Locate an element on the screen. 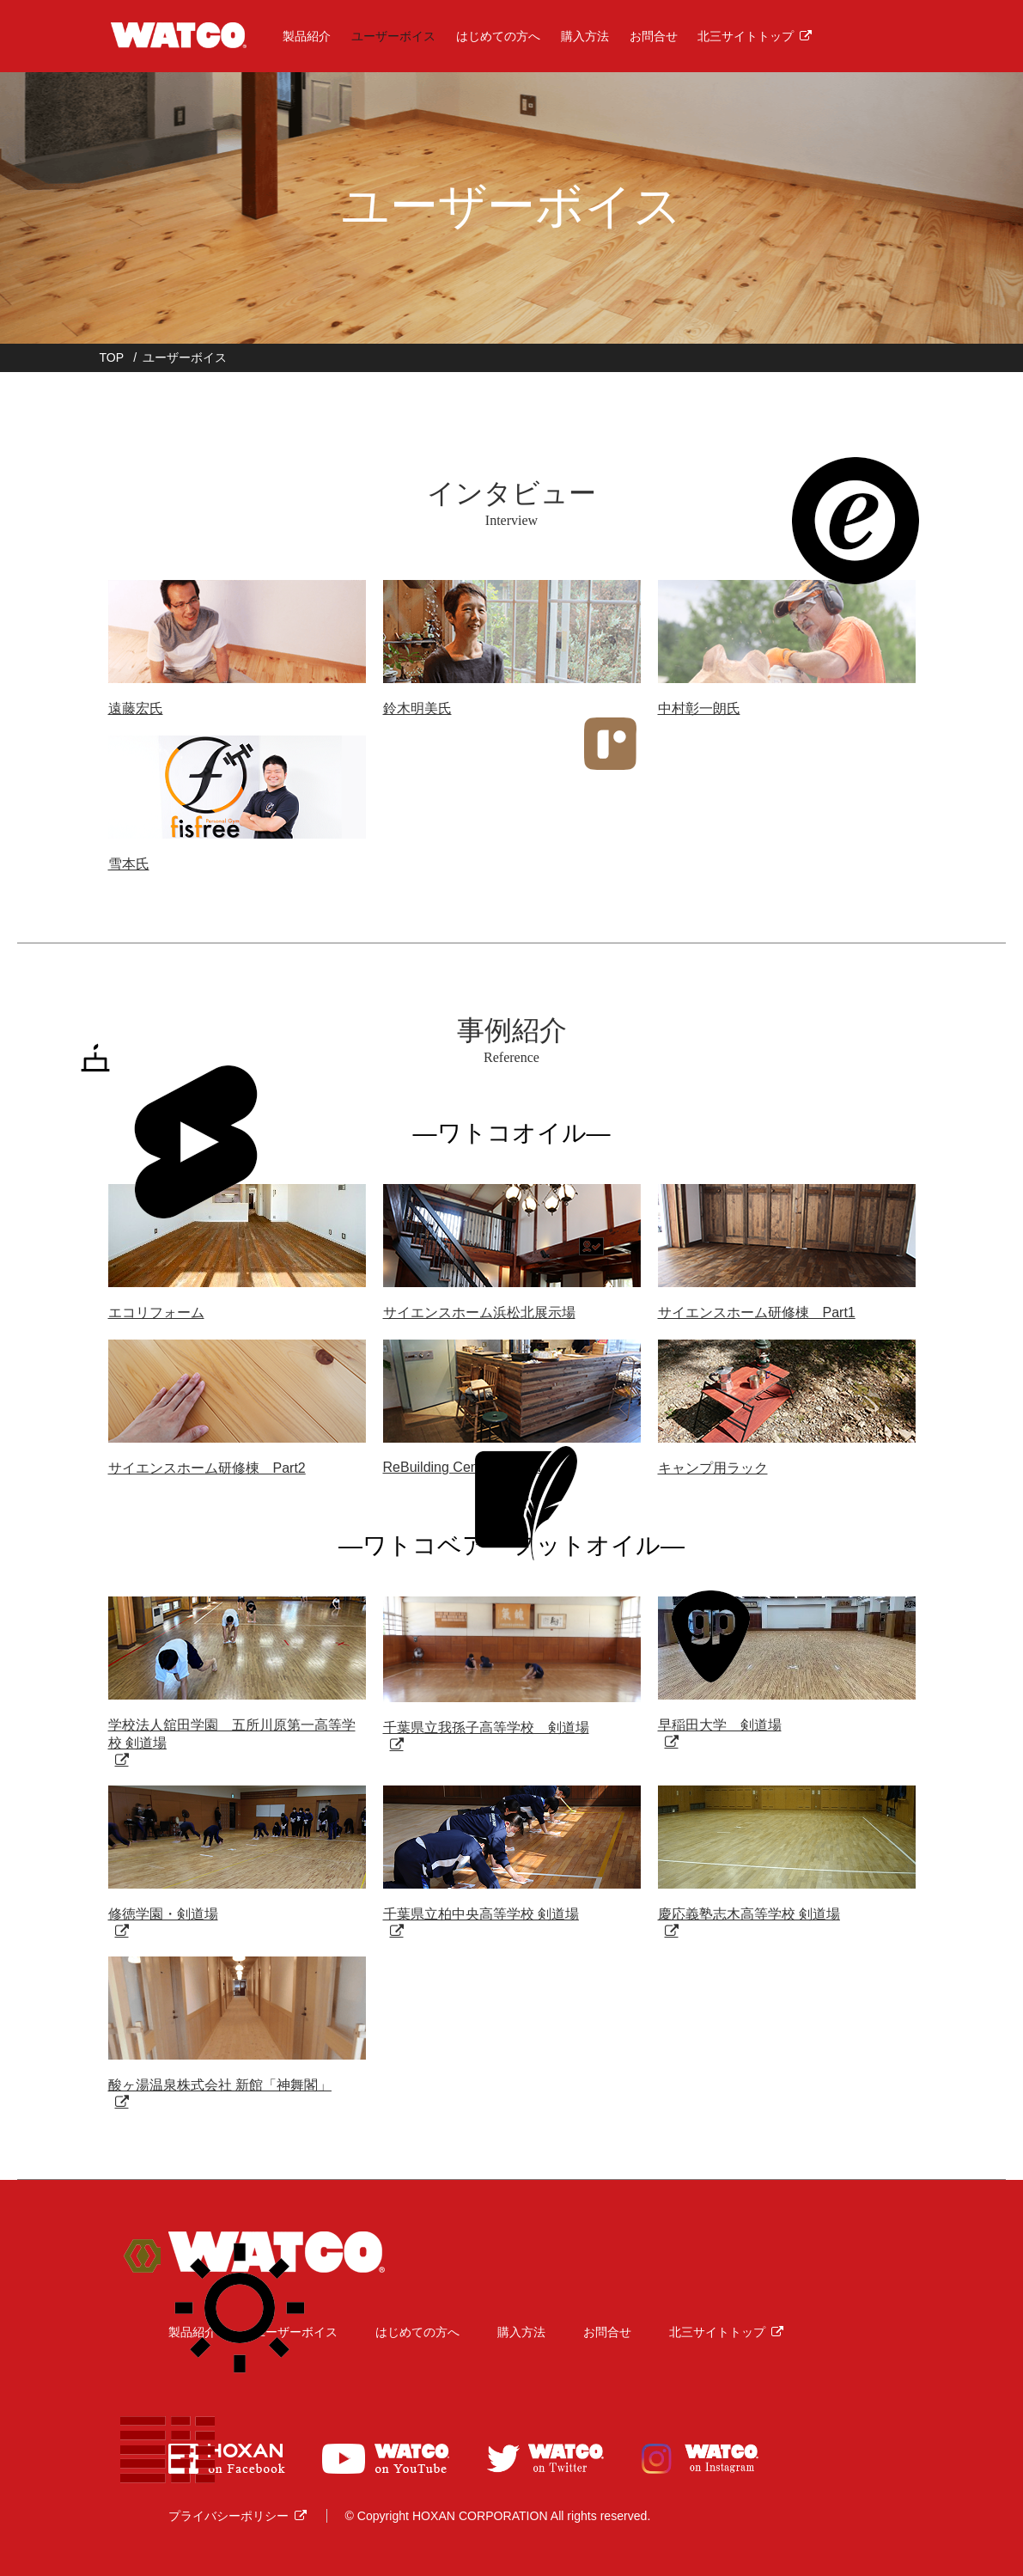 The width and height of the screenshot is (1023, 2576). open youtube shorts is located at coordinates (196, 1142).